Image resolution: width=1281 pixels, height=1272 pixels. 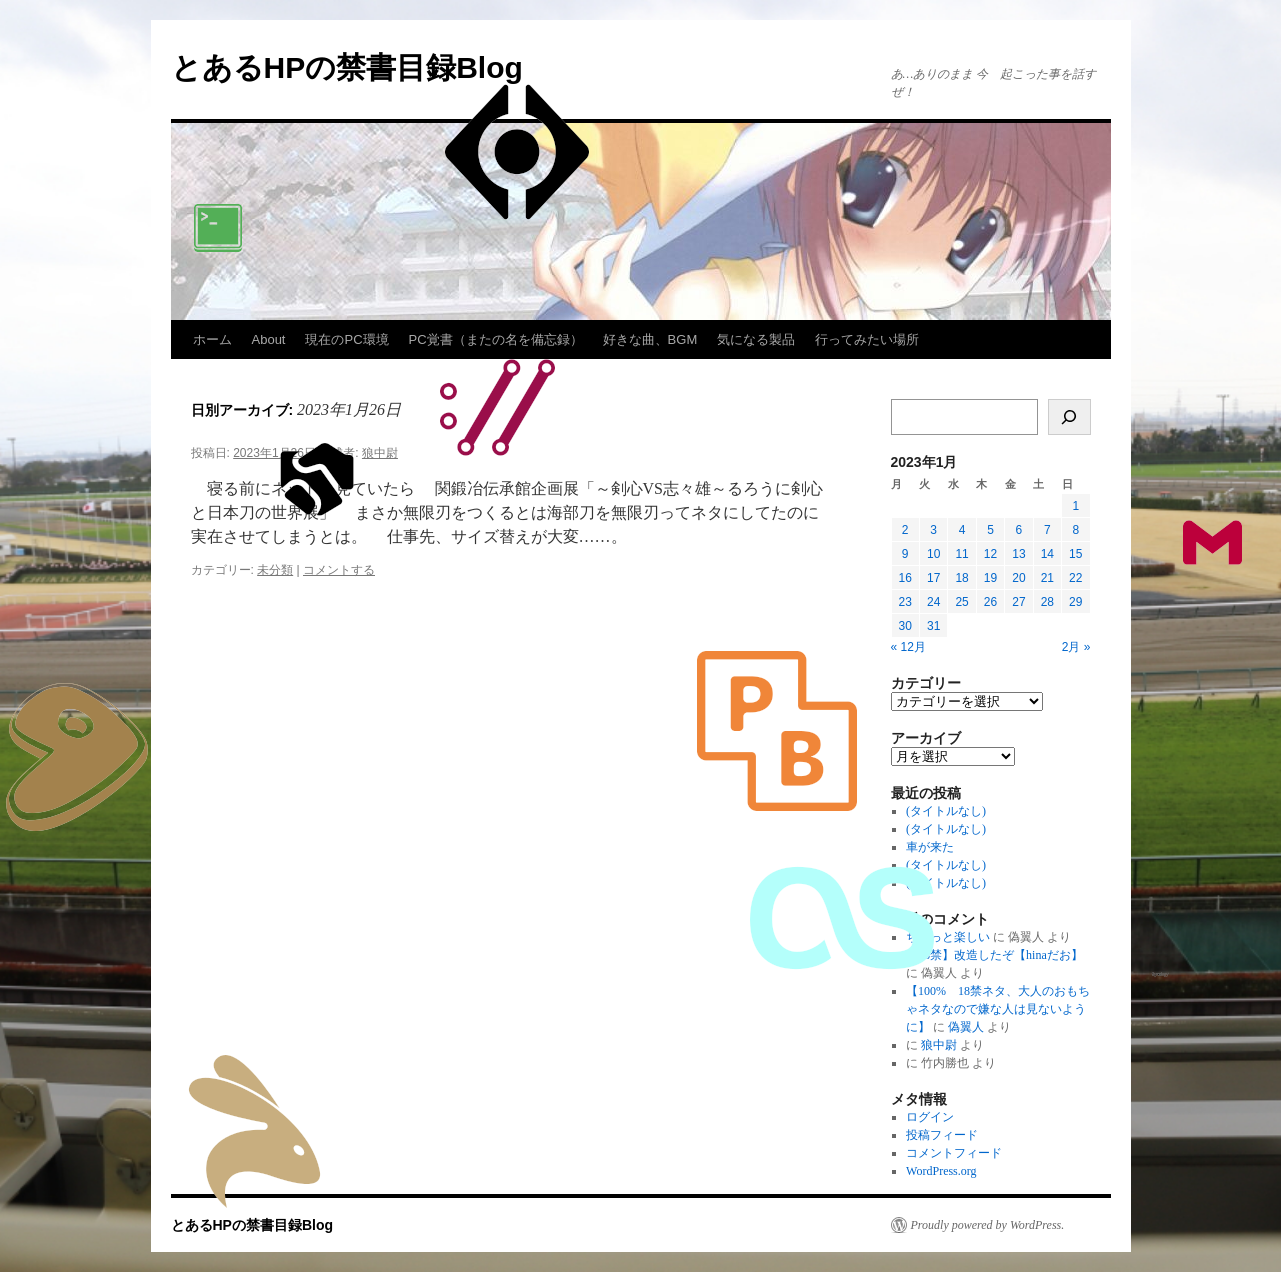 What do you see at coordinates (1160, 974) in the screenshot?
I see `Synology brand logo` at bounding box center [1160, 974].